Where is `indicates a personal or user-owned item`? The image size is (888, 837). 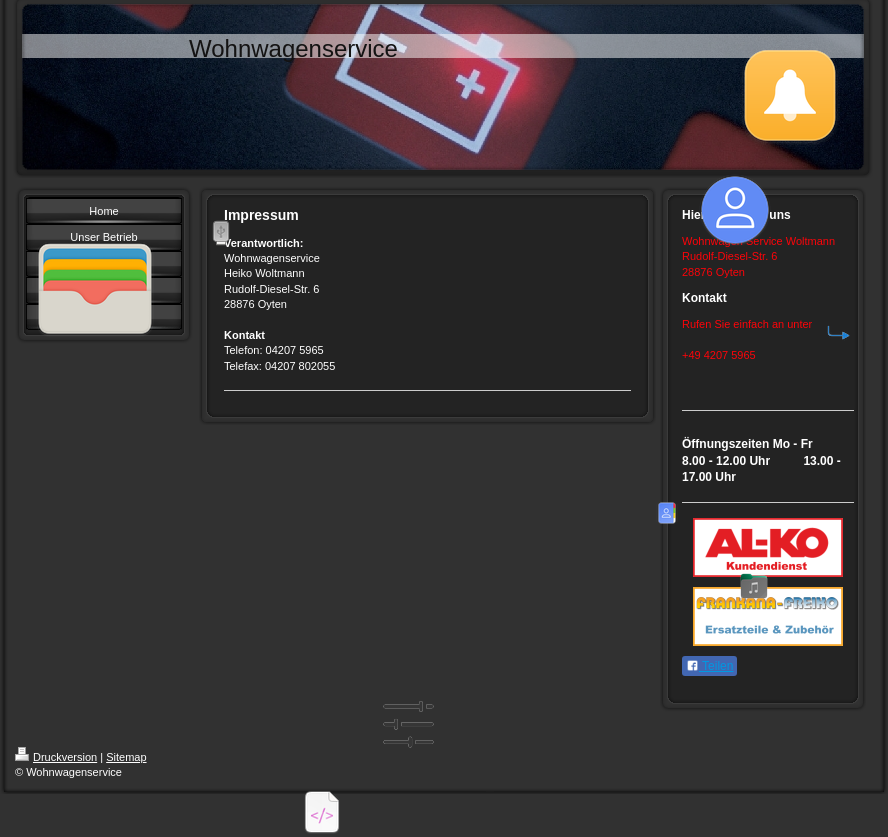
indicates a personal or user-owned item is located at coordinates (735, 210).